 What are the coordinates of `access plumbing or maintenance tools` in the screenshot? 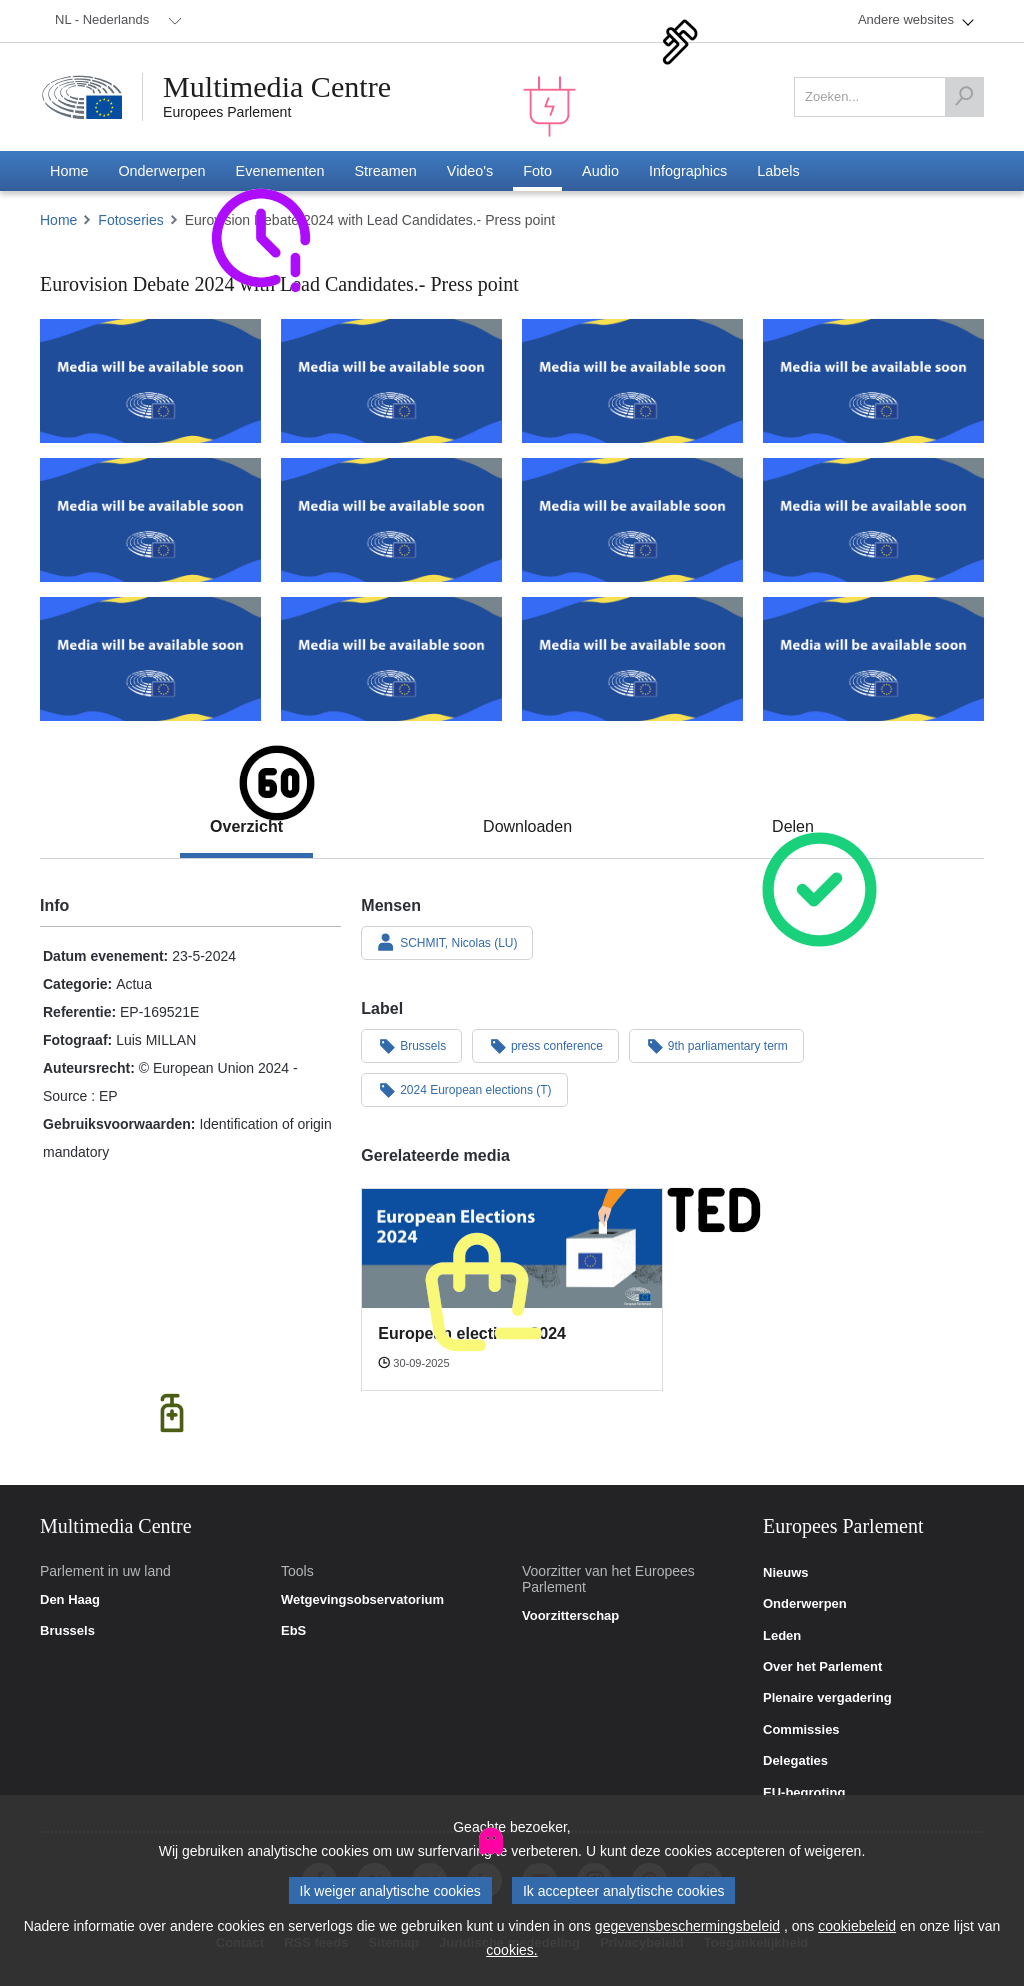 It's located at (678, 42).